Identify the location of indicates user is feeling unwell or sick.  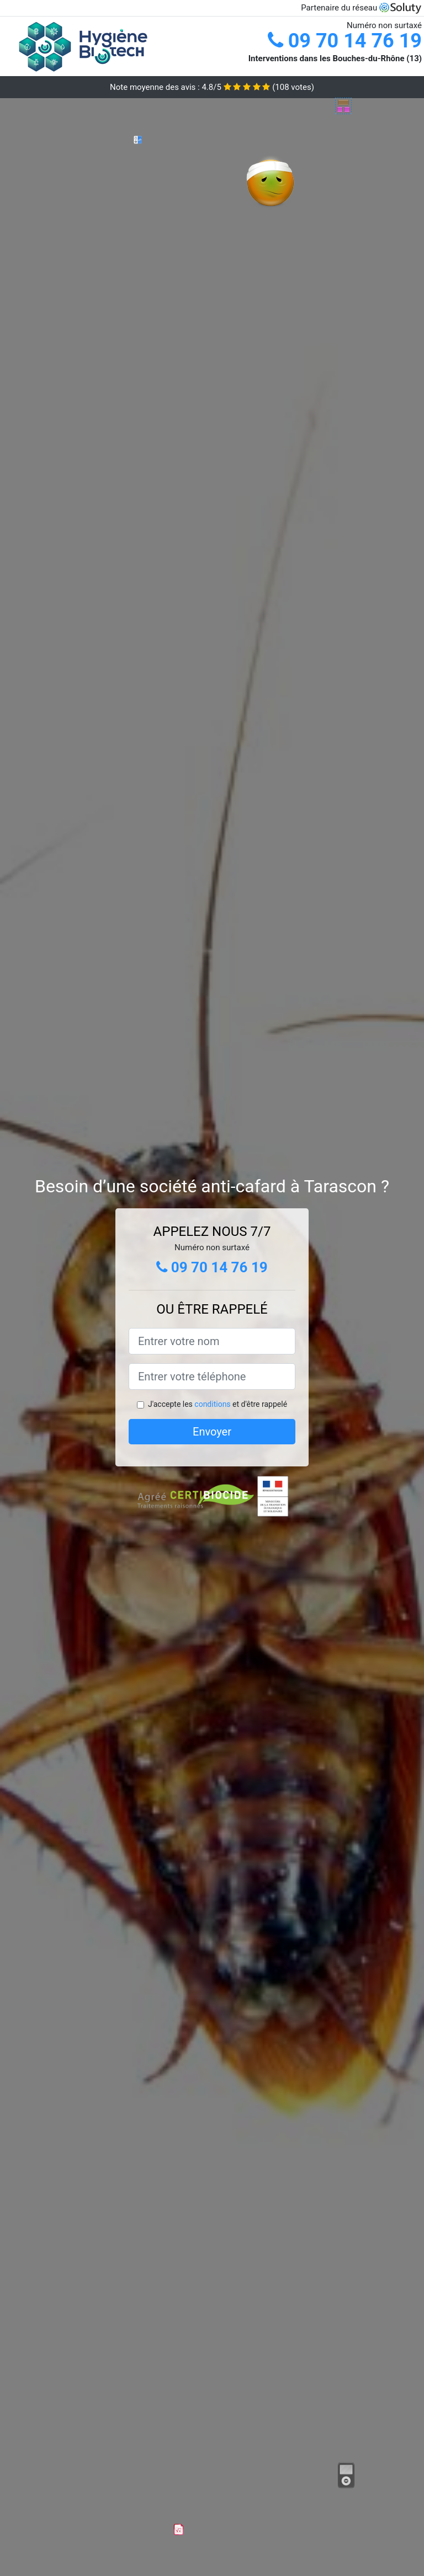
(271, 185).